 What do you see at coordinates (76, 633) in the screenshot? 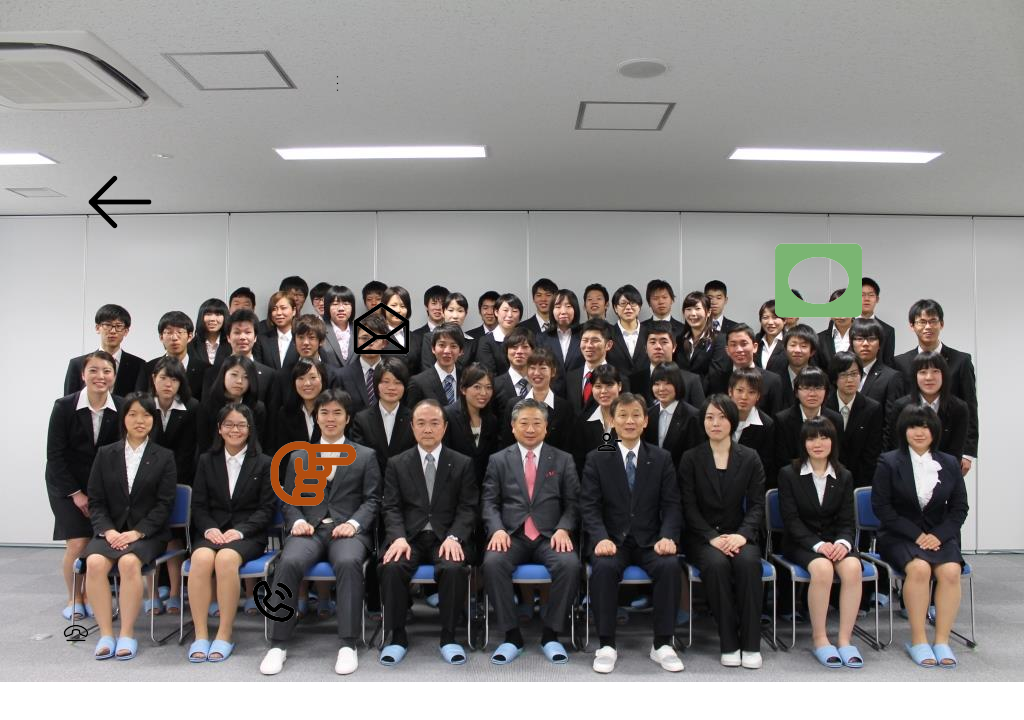
I see `end or hang up a call` at bounding box center [76, 633].